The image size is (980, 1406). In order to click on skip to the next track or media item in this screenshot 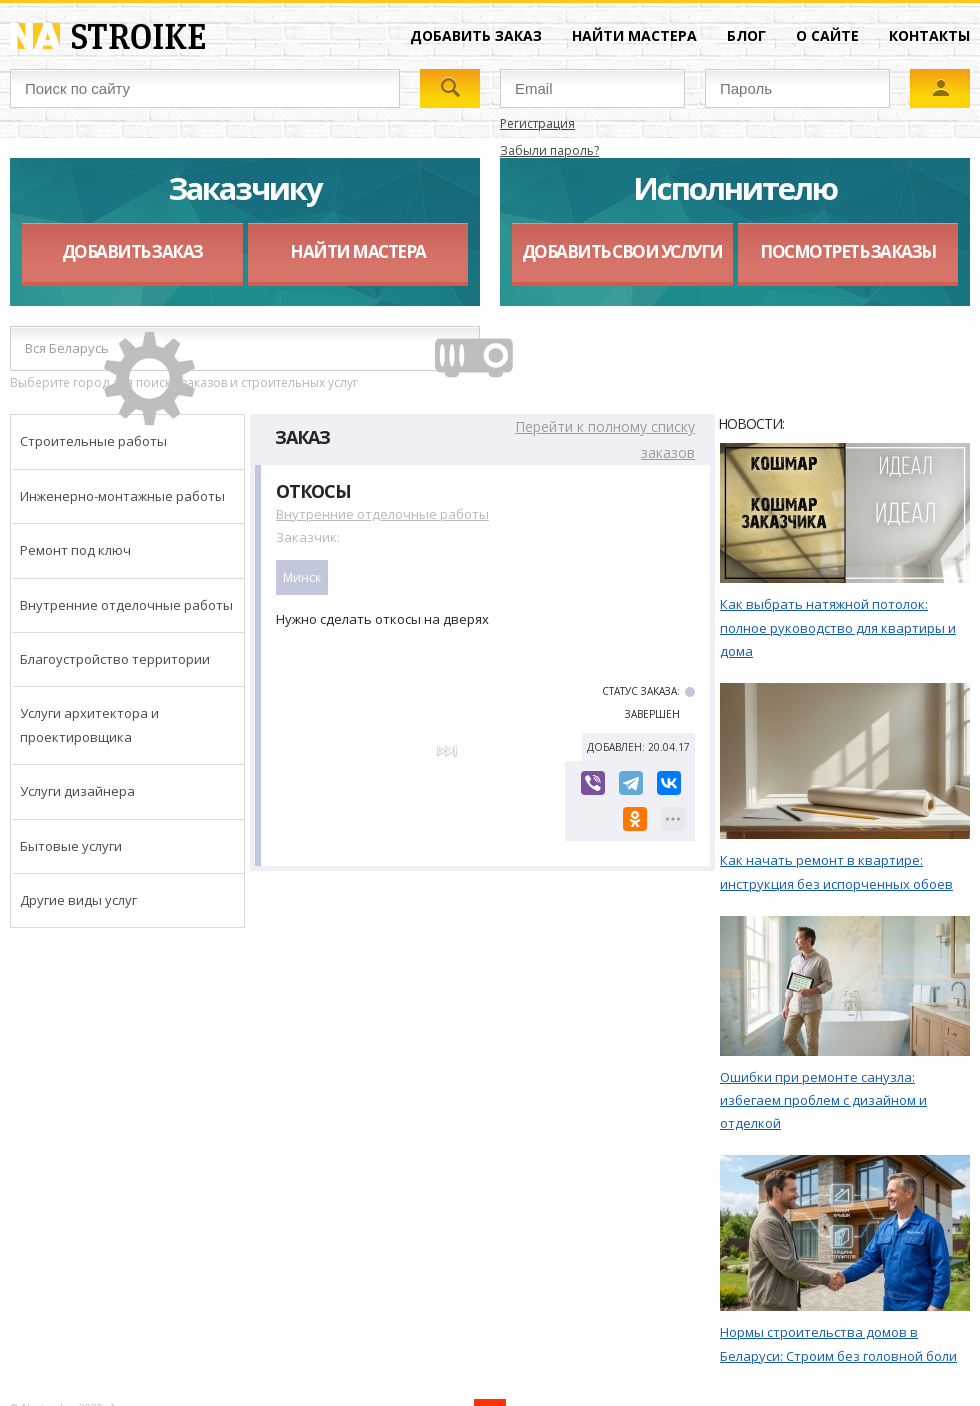, I will do `click(447, 751)`.